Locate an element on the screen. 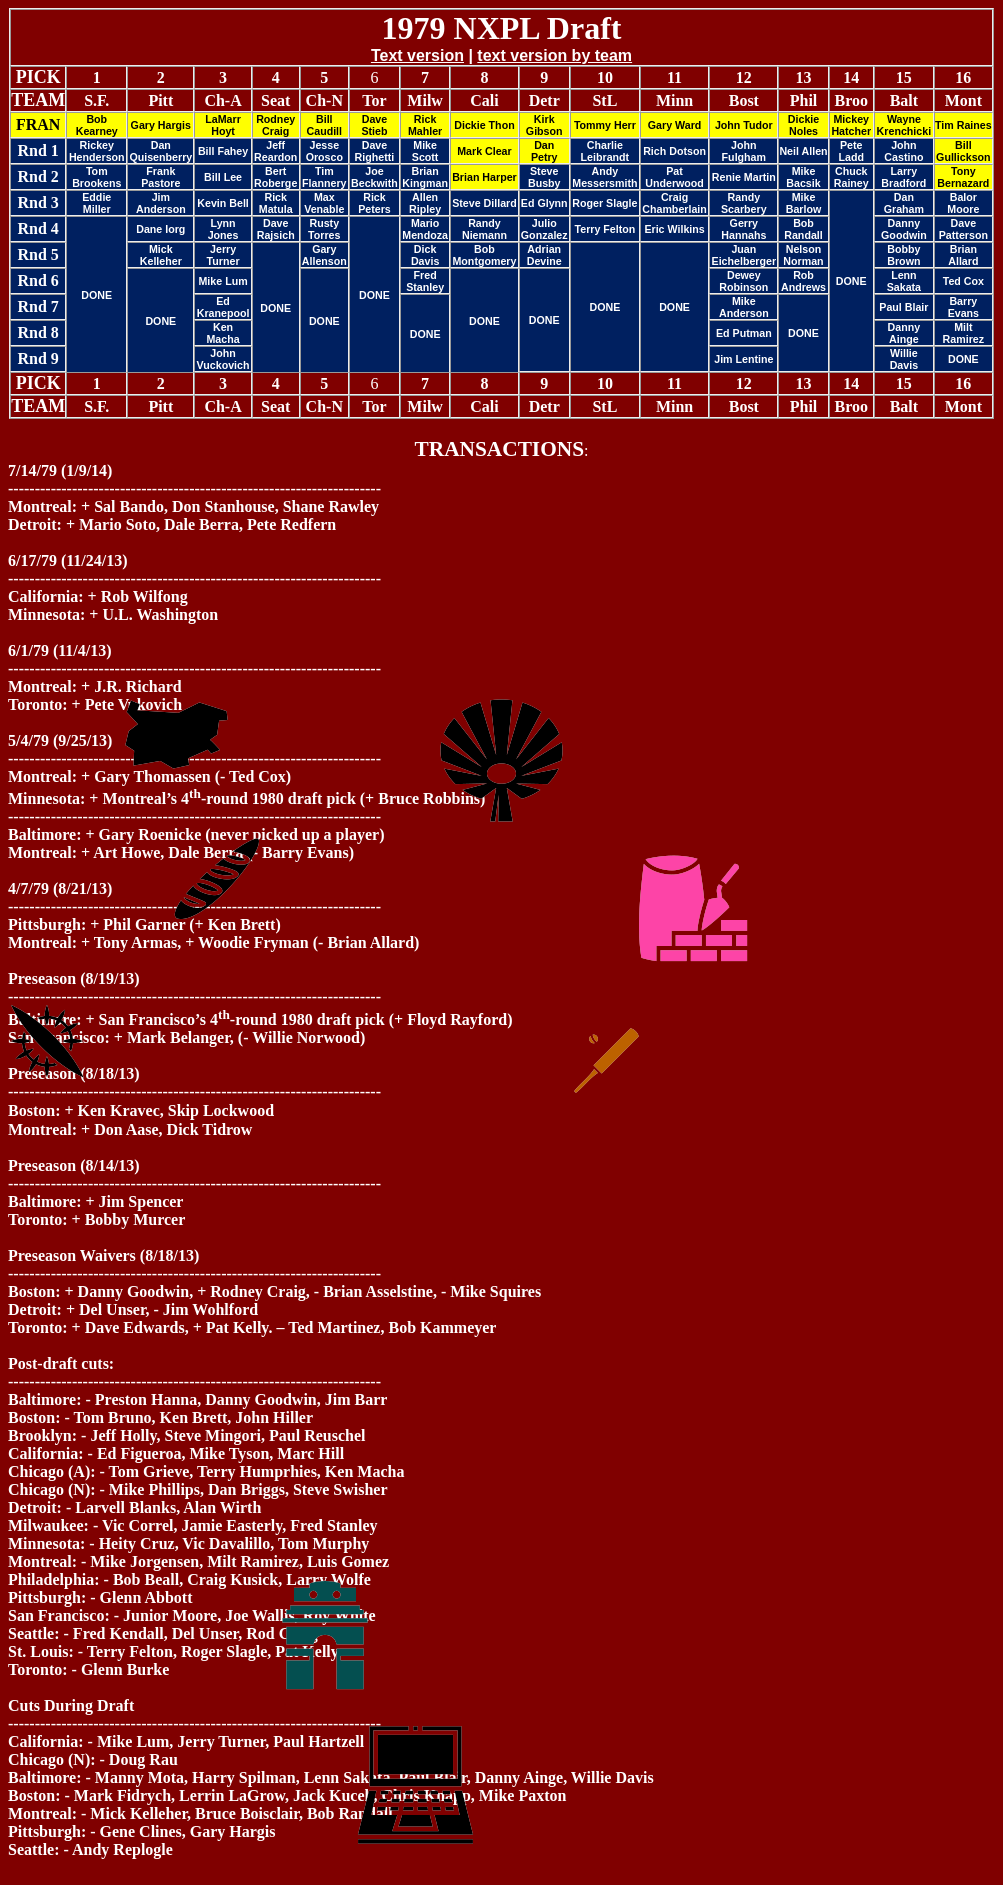 This screenshot has height=1885, width=1003. indicates time pressure or countdown in gameplay is located at coordinates (46, 1041).